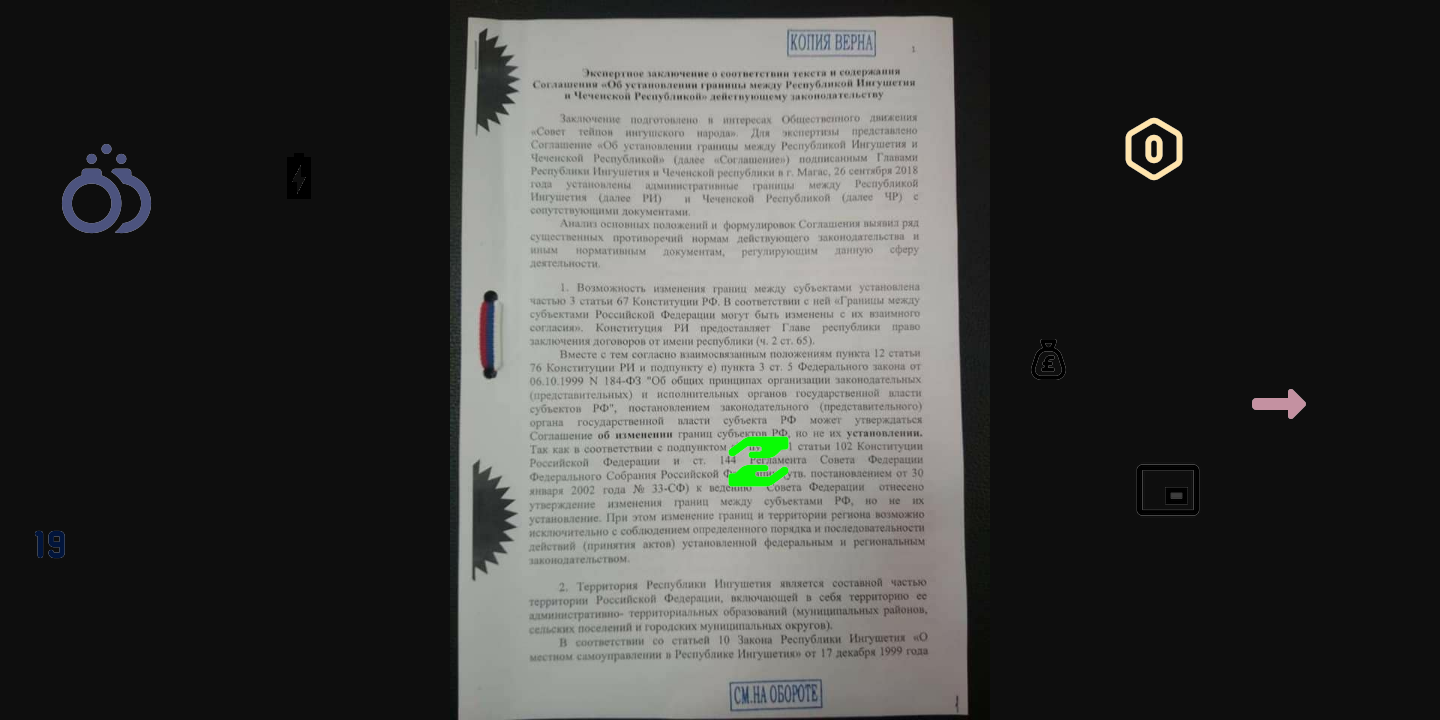  What do you see at coordinates (758, 461) in the screenshot?
I see `indicates partnership or collaboration features` at bounding box center [758, 461].